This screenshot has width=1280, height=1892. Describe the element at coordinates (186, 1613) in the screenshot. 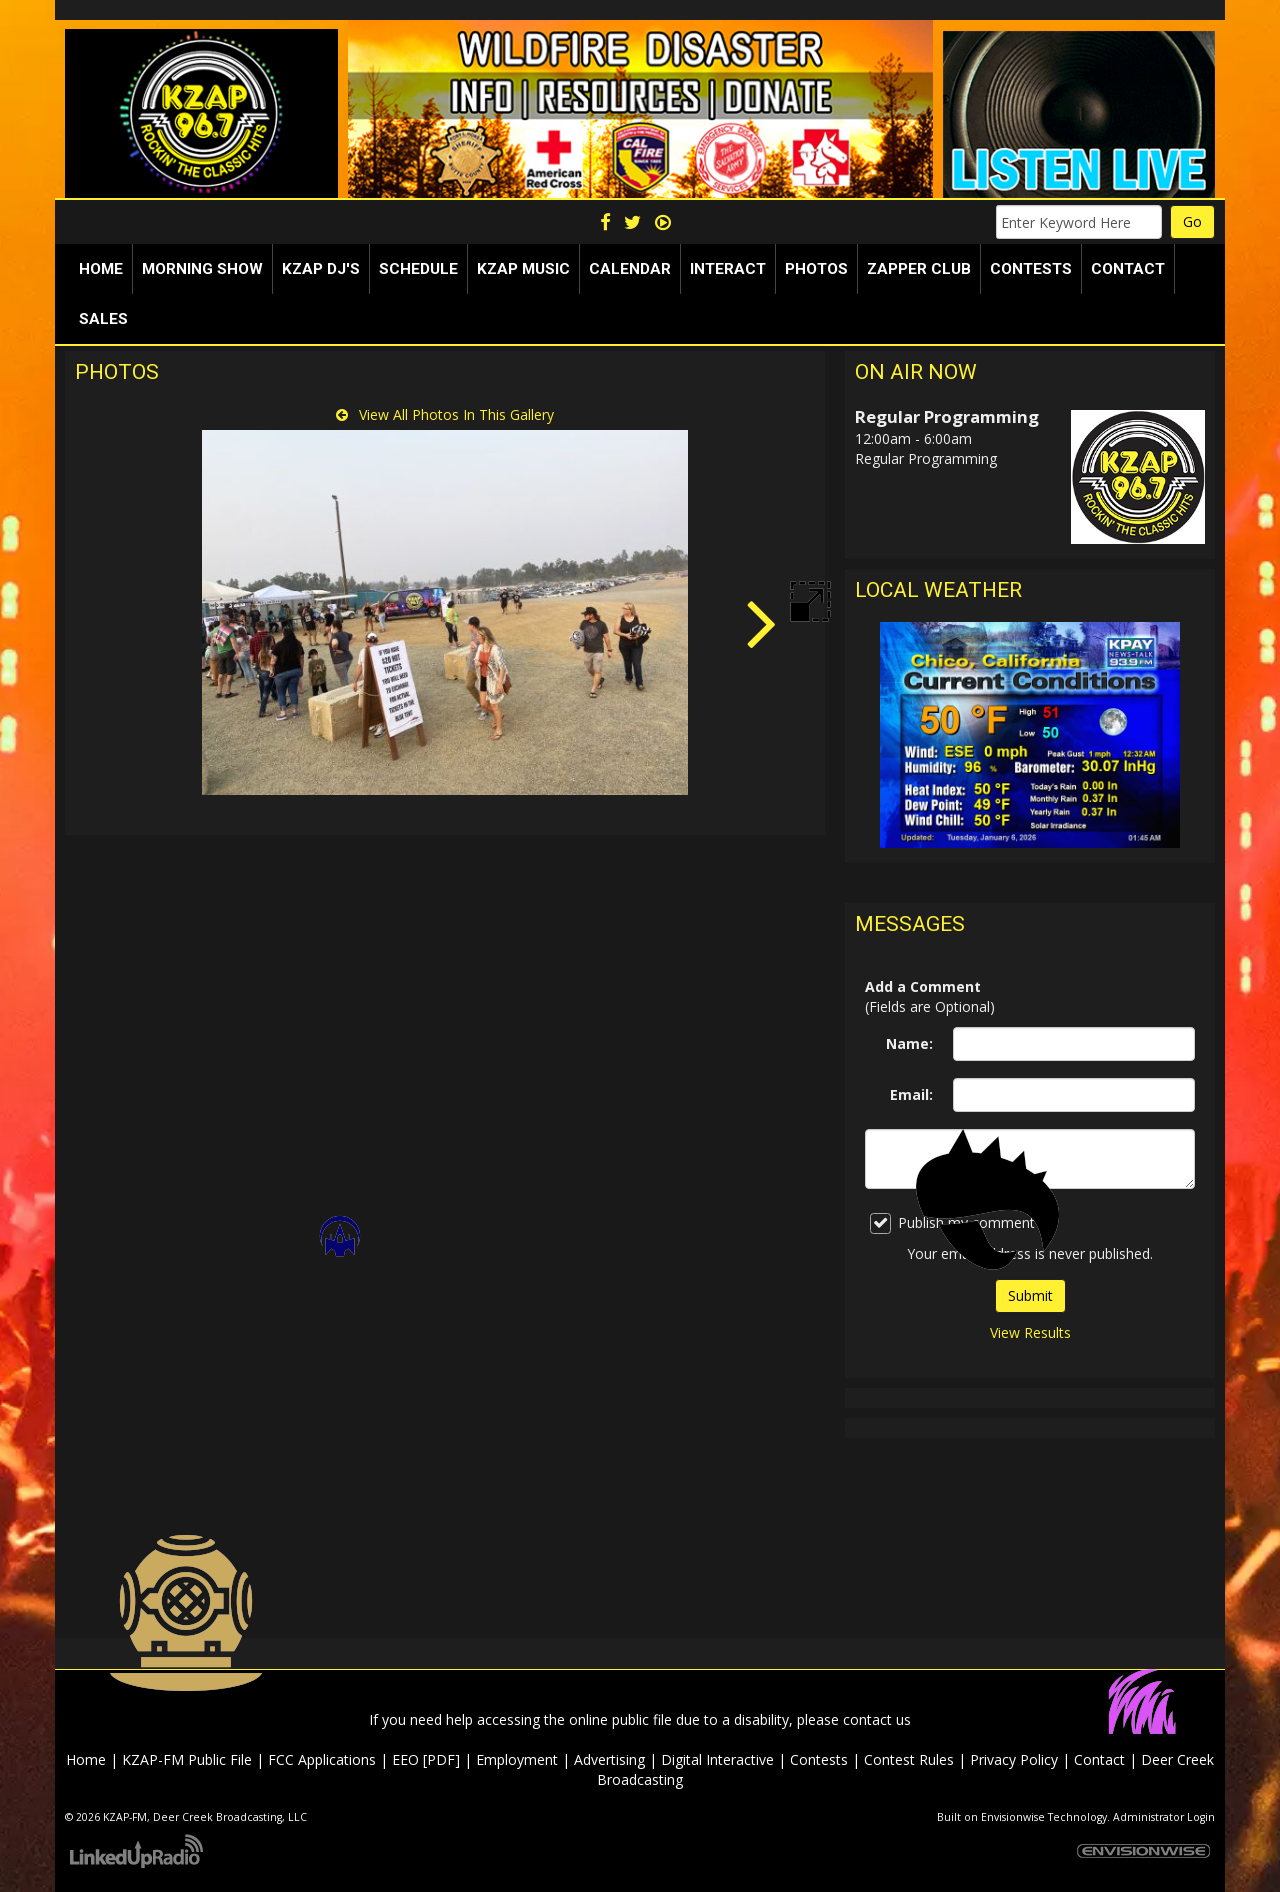

I see `access diving or underwater game mode` at that location.